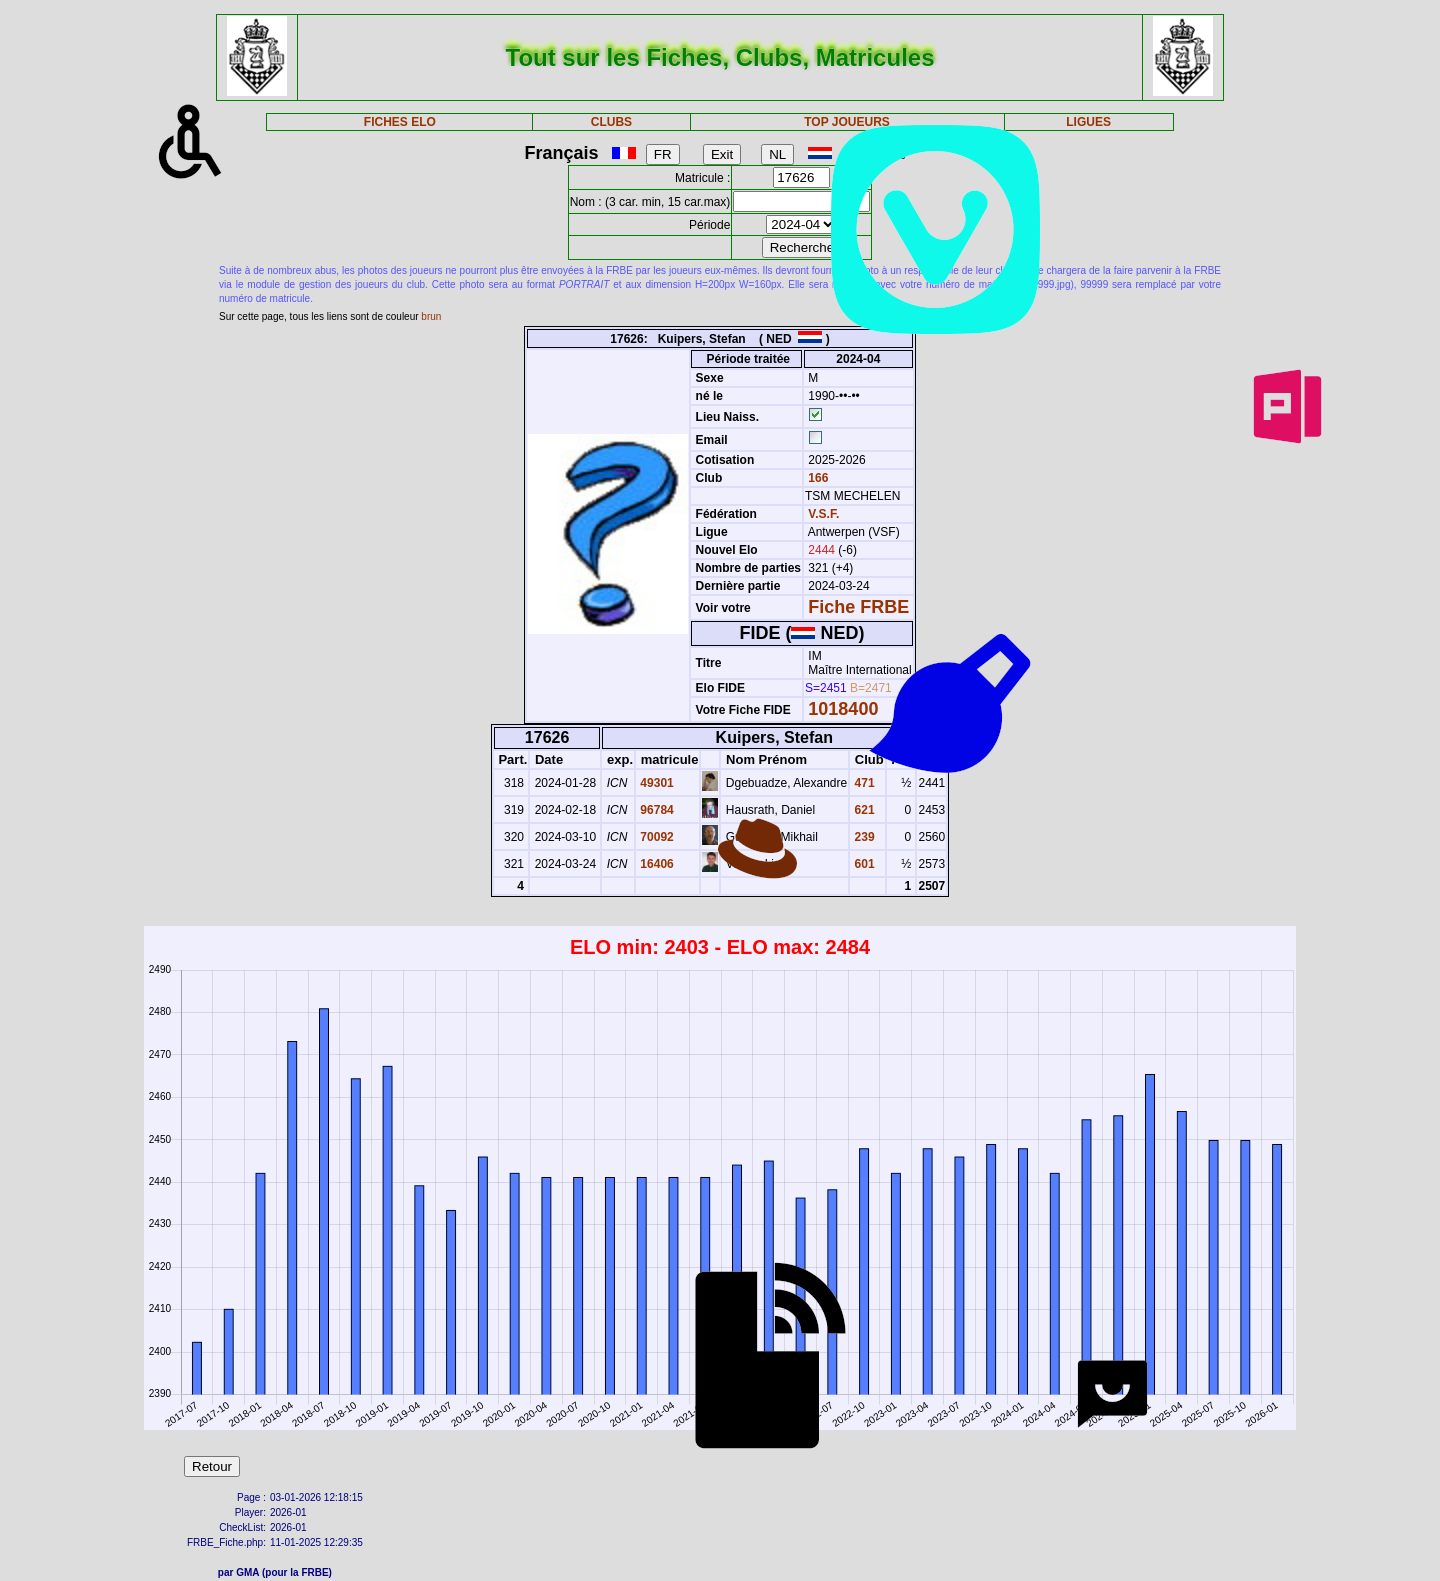 The height and width of the screenshot is (1581, 1440). Describe the element at coordinates (188, 141) in the screenshot. I see `indicates wheelchair accessible facilities` at that location.